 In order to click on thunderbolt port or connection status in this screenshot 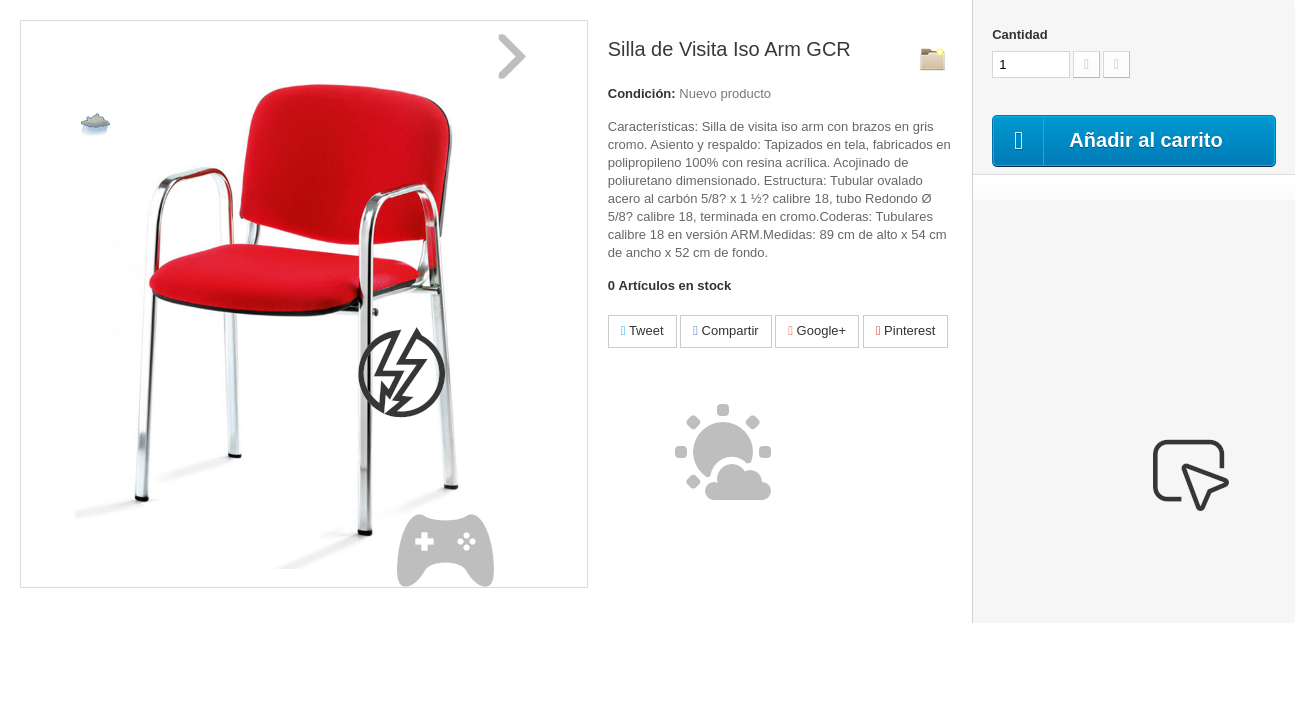, I will do `click(401, 373)`.